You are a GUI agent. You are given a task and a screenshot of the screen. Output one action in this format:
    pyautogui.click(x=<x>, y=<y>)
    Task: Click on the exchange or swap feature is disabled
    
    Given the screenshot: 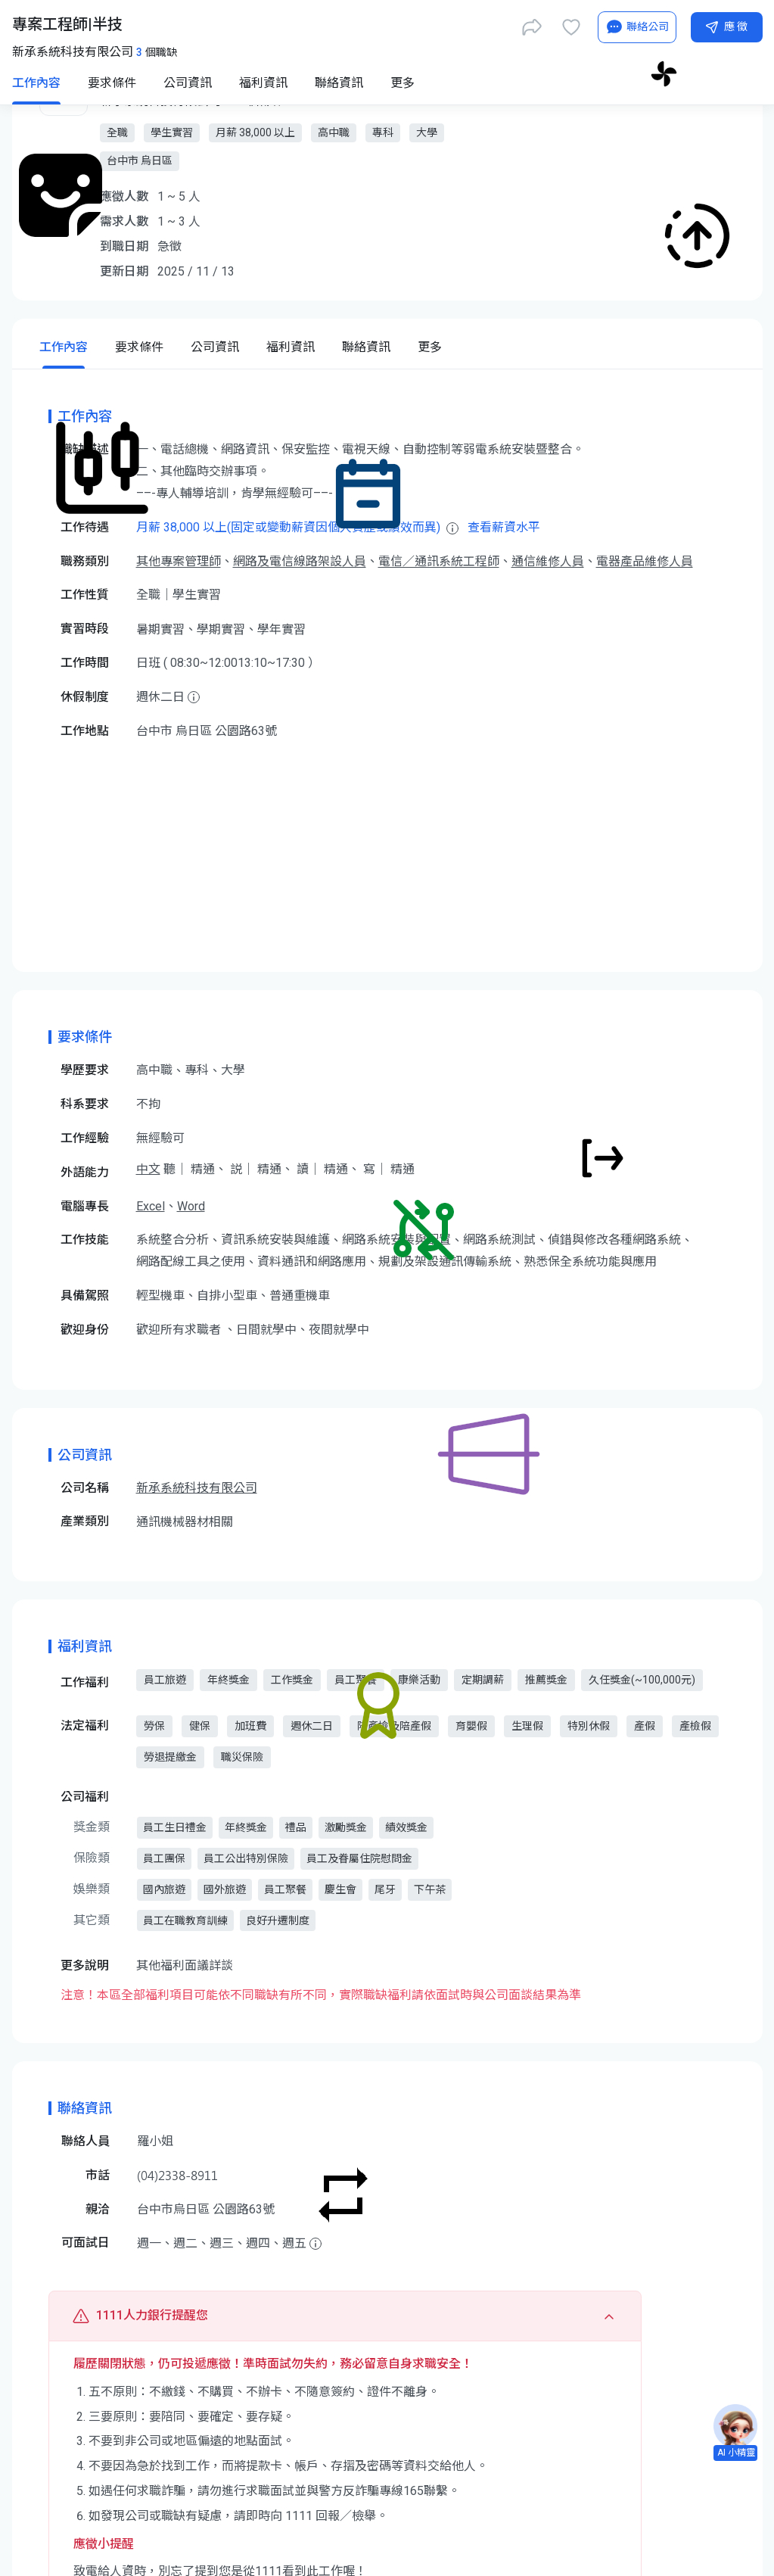 What is the action you would take?
    pyautogui.click(x=424, y=1230)
    